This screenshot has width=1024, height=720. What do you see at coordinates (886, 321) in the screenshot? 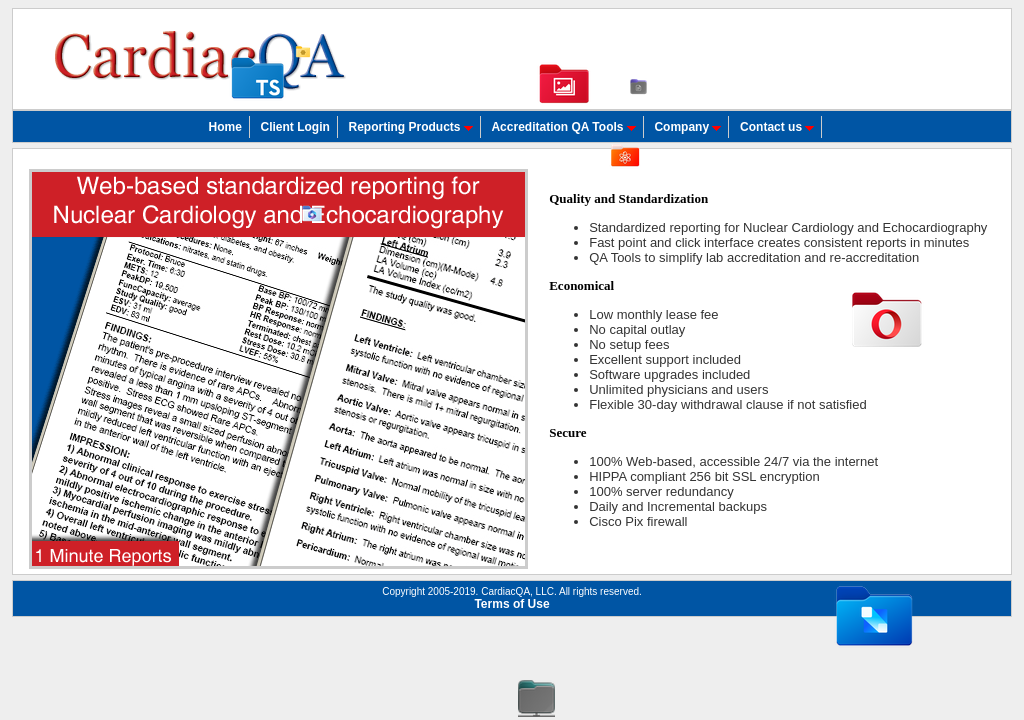
I see `open folder containing Opera browser files` at bounding box center [886, 321].